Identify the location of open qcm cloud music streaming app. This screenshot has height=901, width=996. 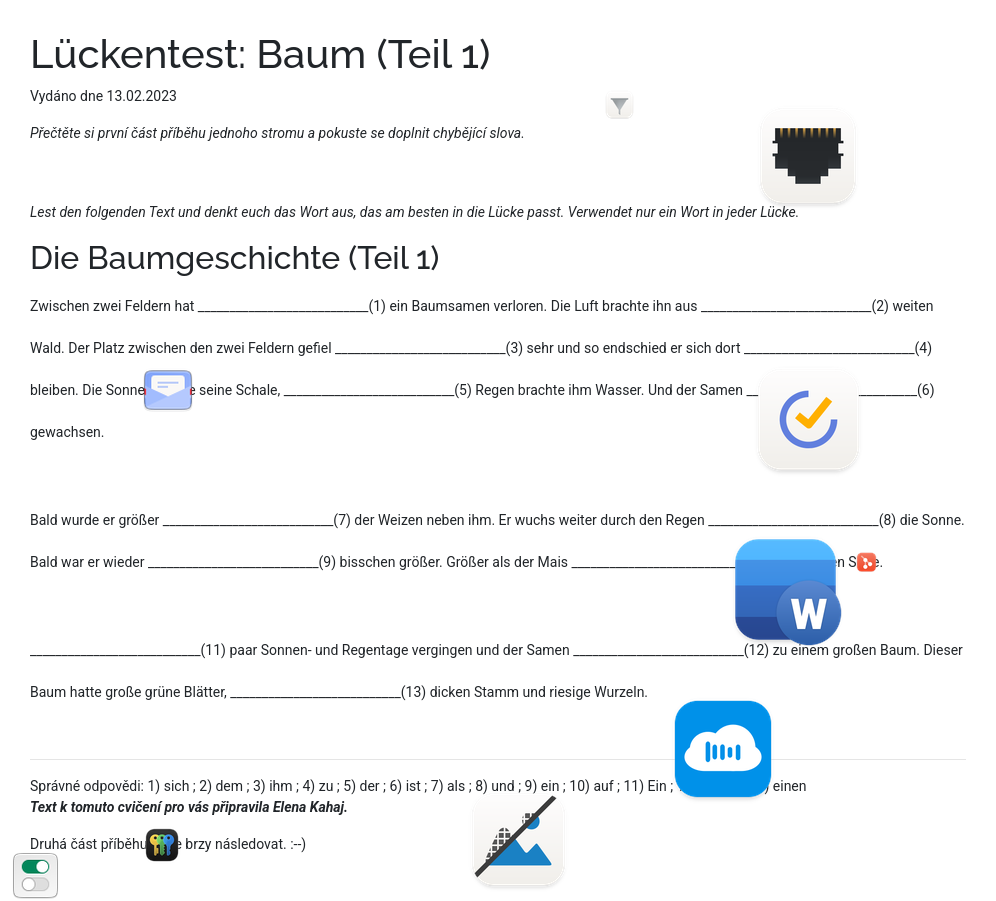
(723, 749).